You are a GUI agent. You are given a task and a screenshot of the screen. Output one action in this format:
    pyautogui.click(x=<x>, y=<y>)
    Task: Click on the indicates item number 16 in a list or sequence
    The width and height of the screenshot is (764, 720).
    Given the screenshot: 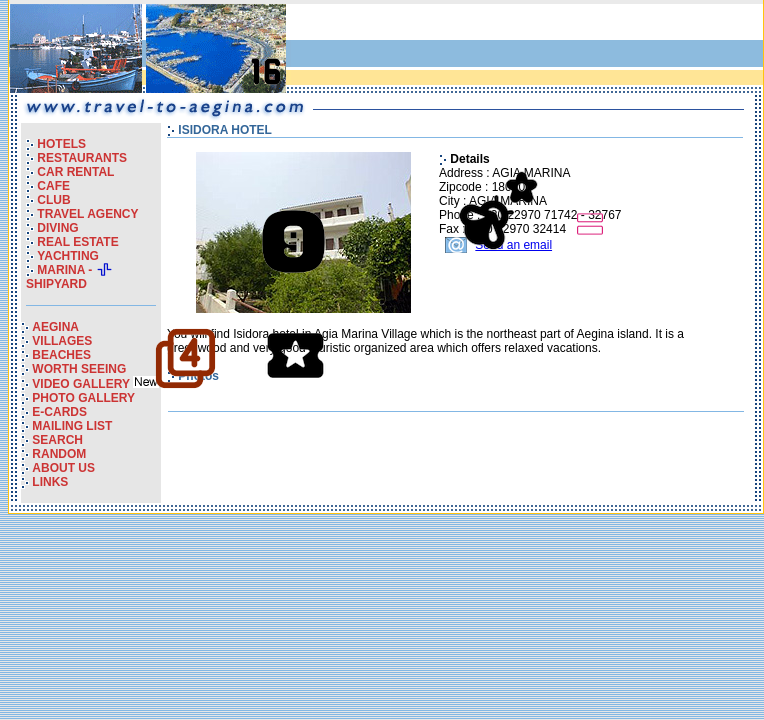 What is the action you would take?
    pyautogui.click(x=264, y=71)
    